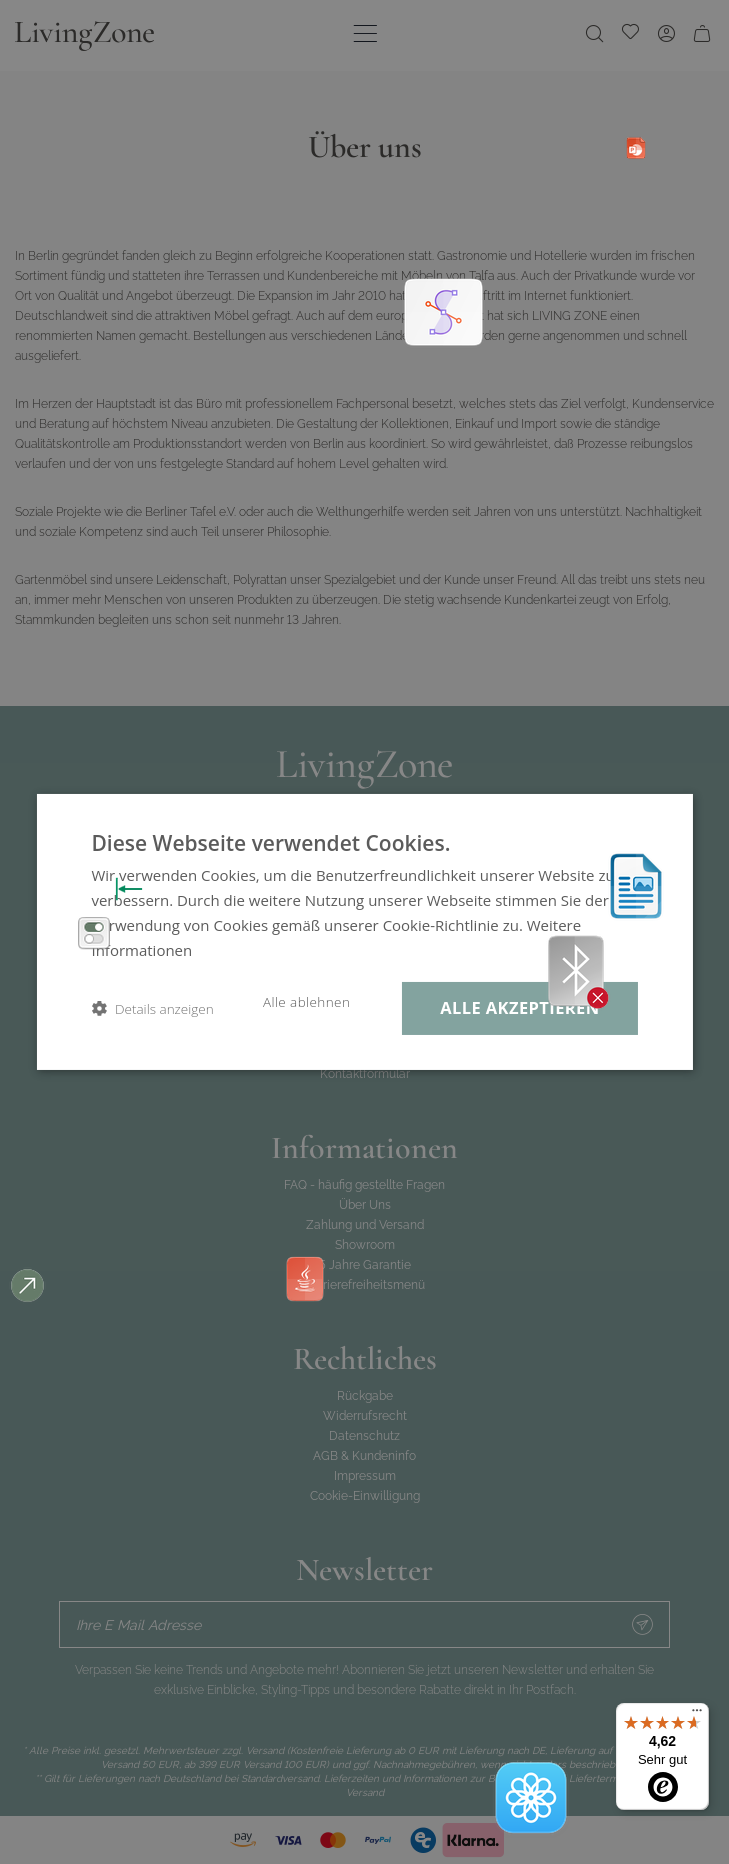  What do you see at coordinates (636, 148) in the screenshot?
I see `a microsoft powerpoint file` at bounding box center [636, 148].